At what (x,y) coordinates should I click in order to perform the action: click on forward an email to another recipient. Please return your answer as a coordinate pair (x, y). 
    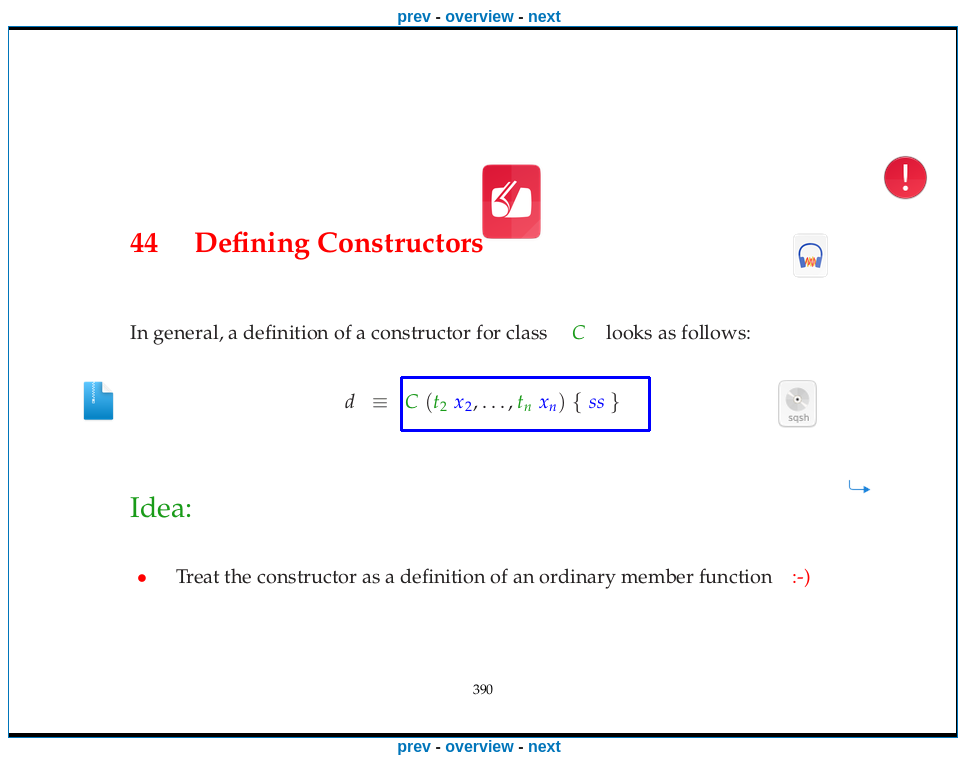
    Looking at the image, I should click on (860, 485).